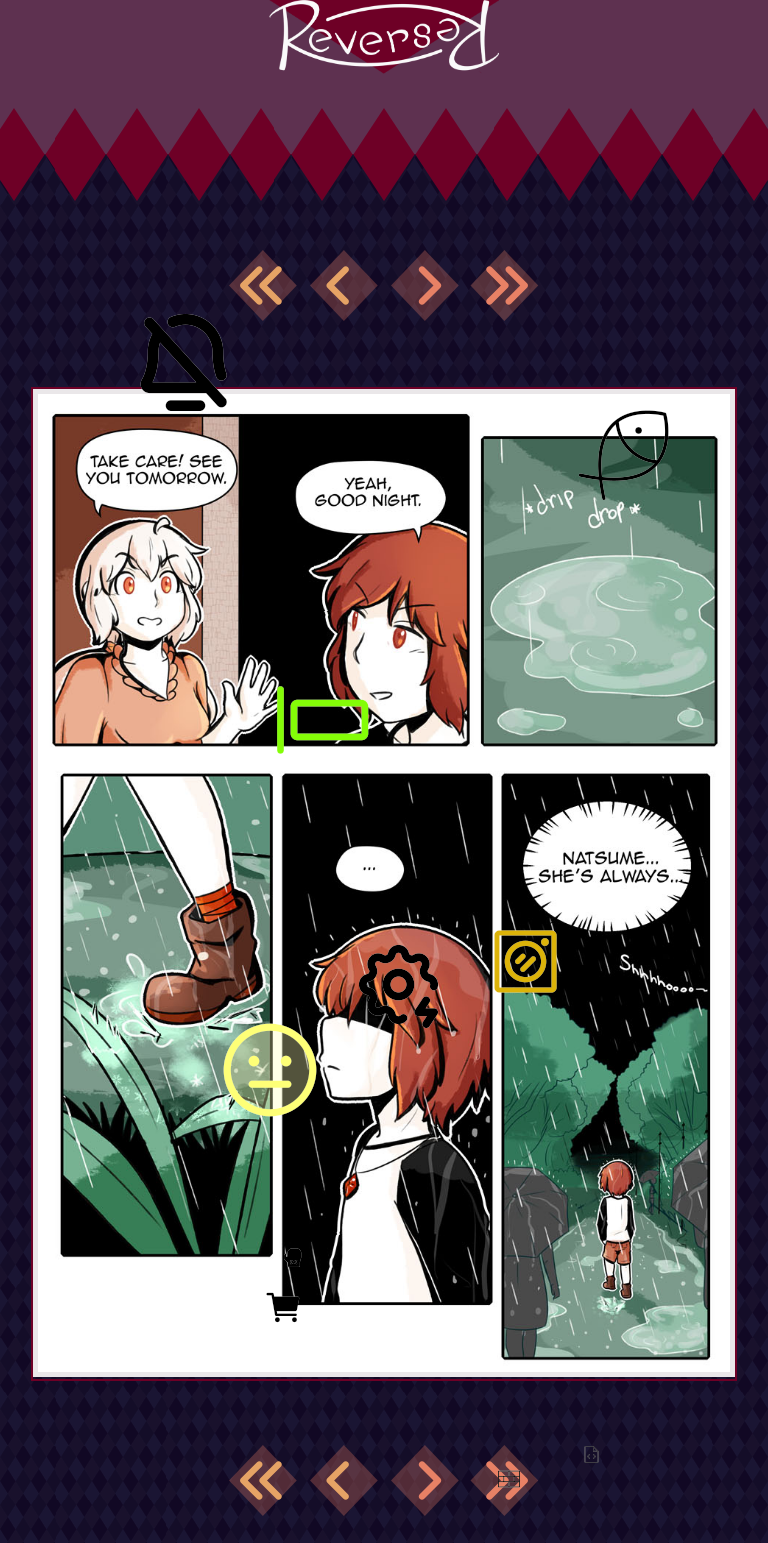  What do you see at coordinates (591, 1454) in the screenshot?
I see `view source code file` at bounding box center [591, 1454].